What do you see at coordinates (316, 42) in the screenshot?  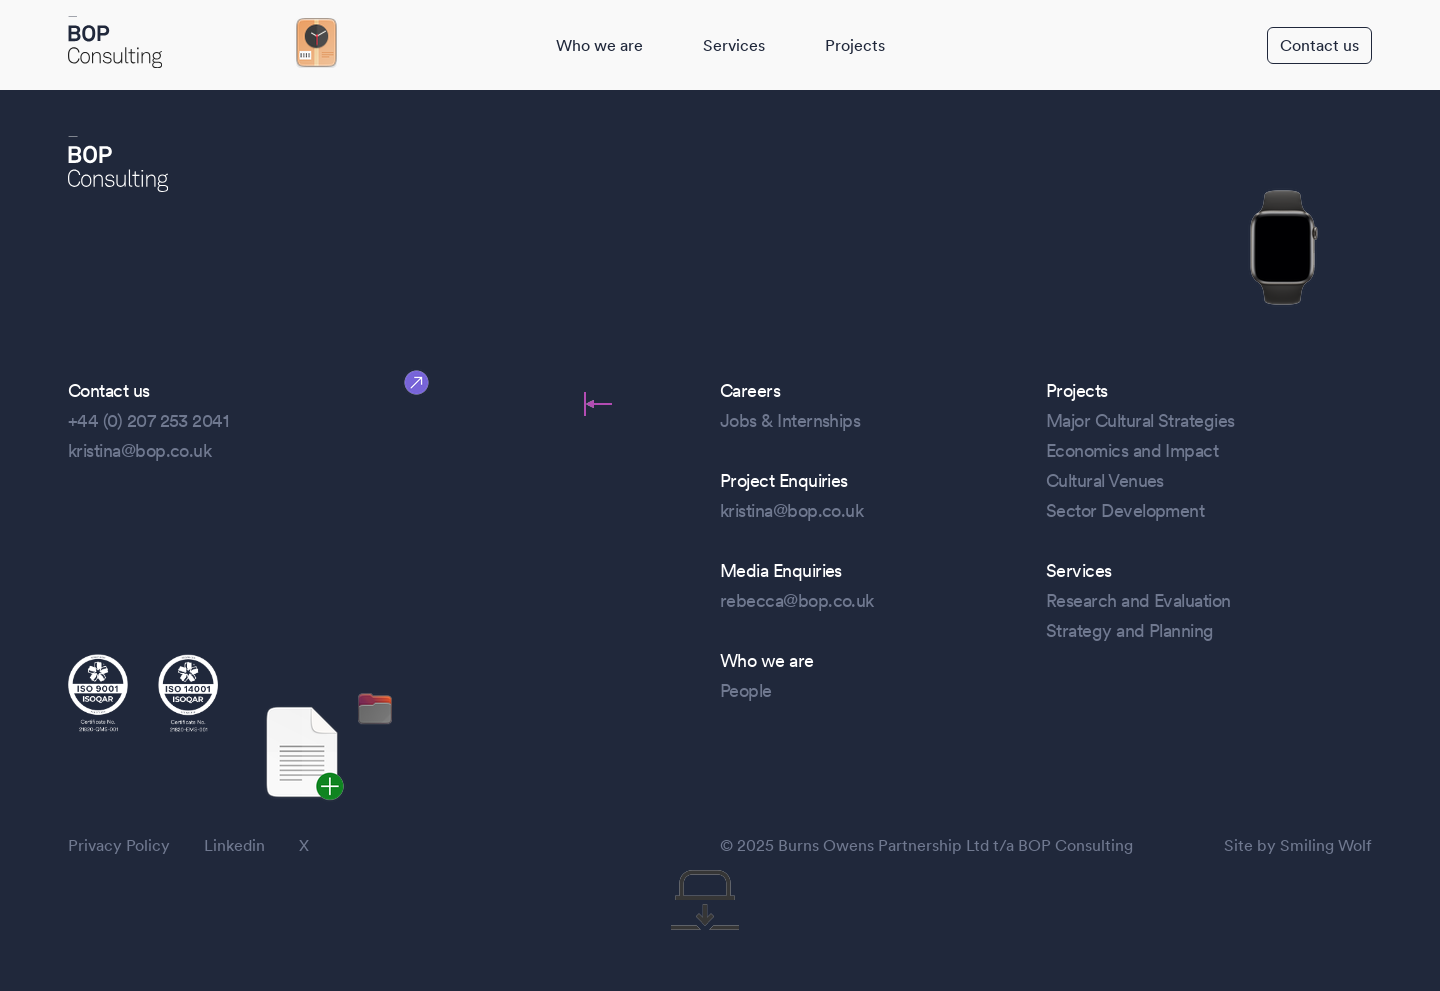 I see `package manager is processing or waiting` at bounding box center [316, 42].